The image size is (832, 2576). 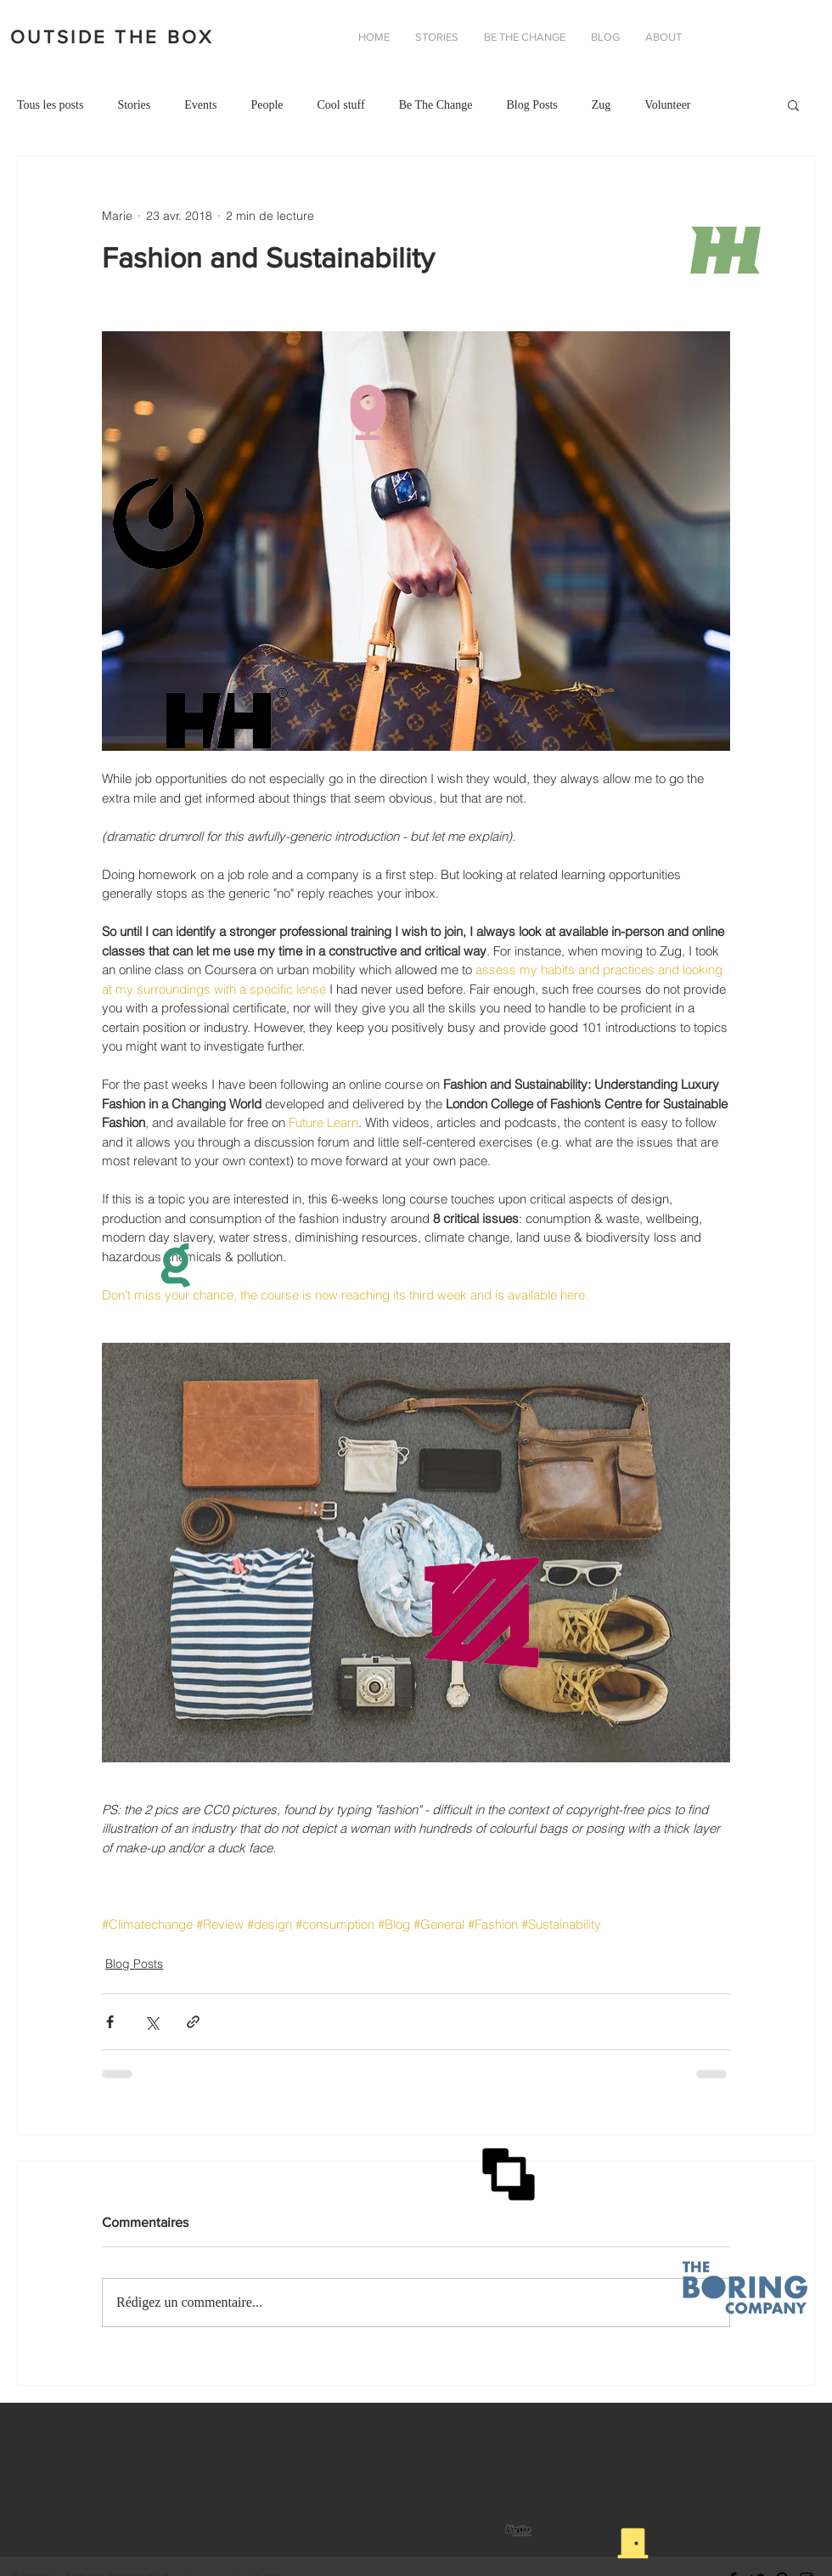 I want to click on indicates a private or restricted area, so click(x=632, y=2543).